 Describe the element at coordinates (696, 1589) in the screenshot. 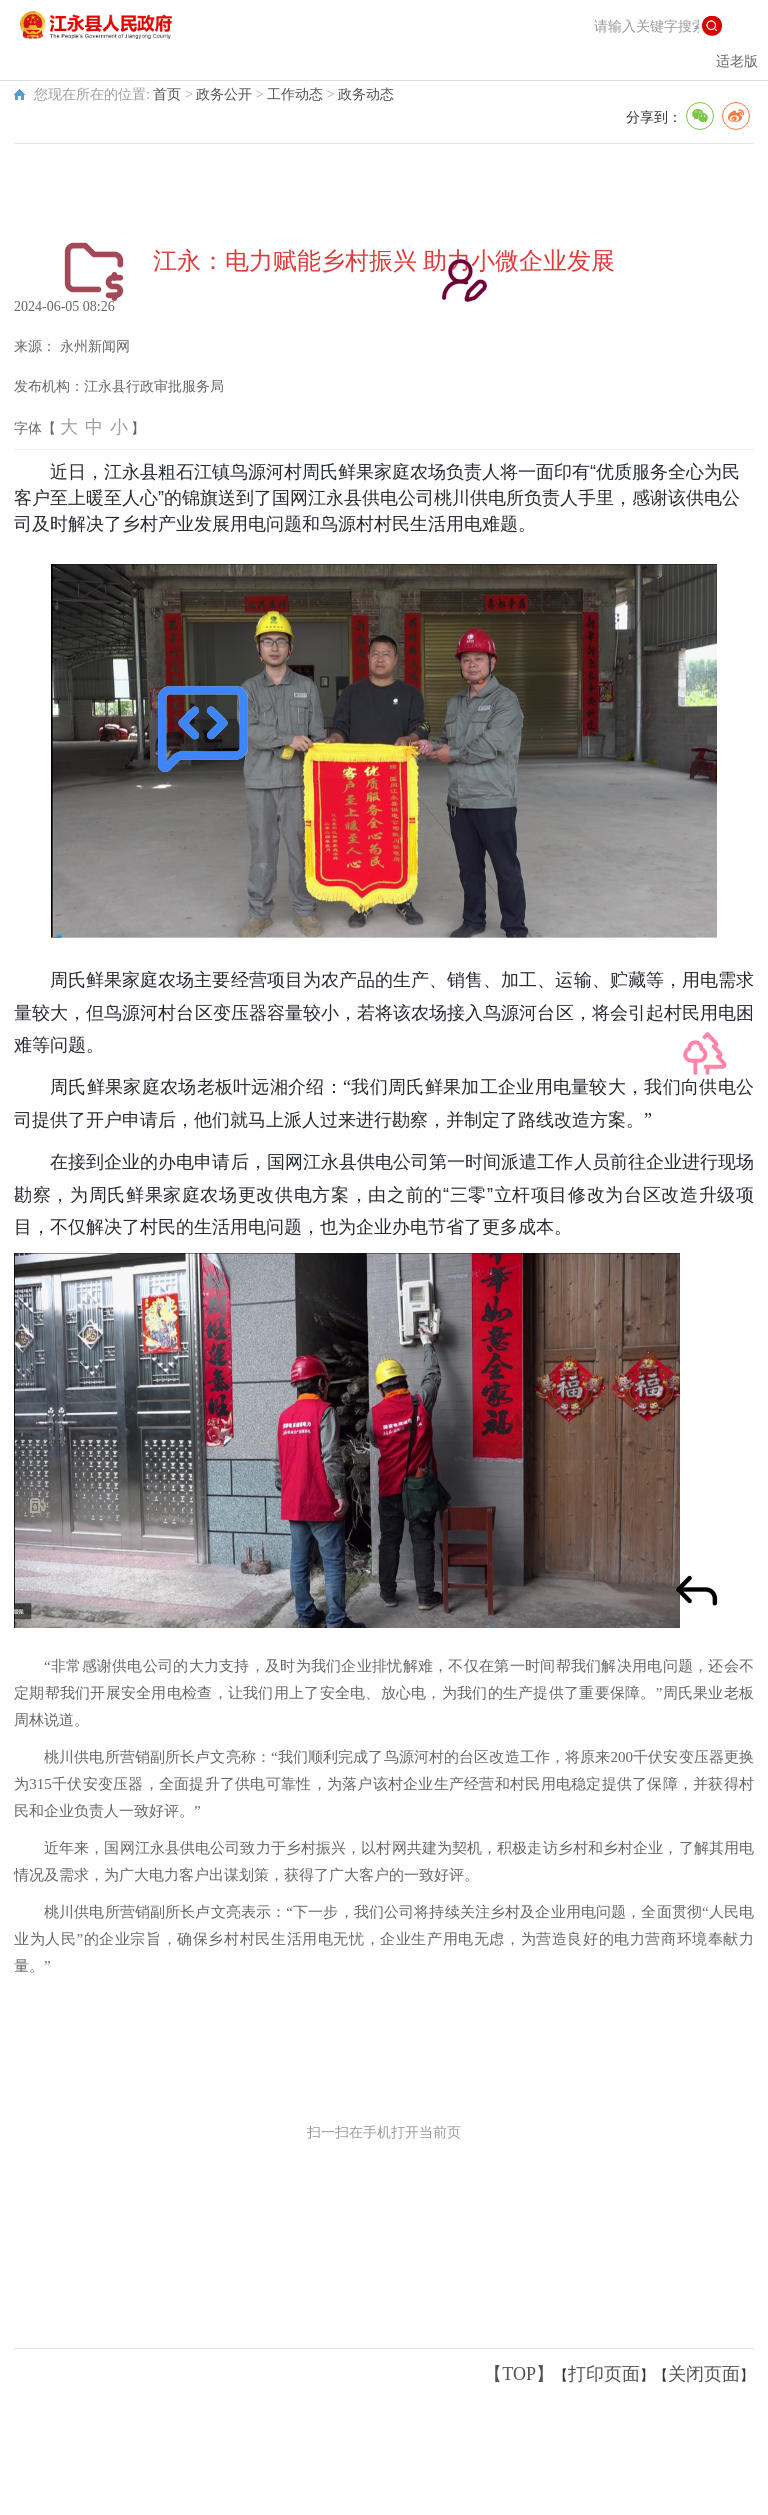

I see `reply to a message or email` at that location.